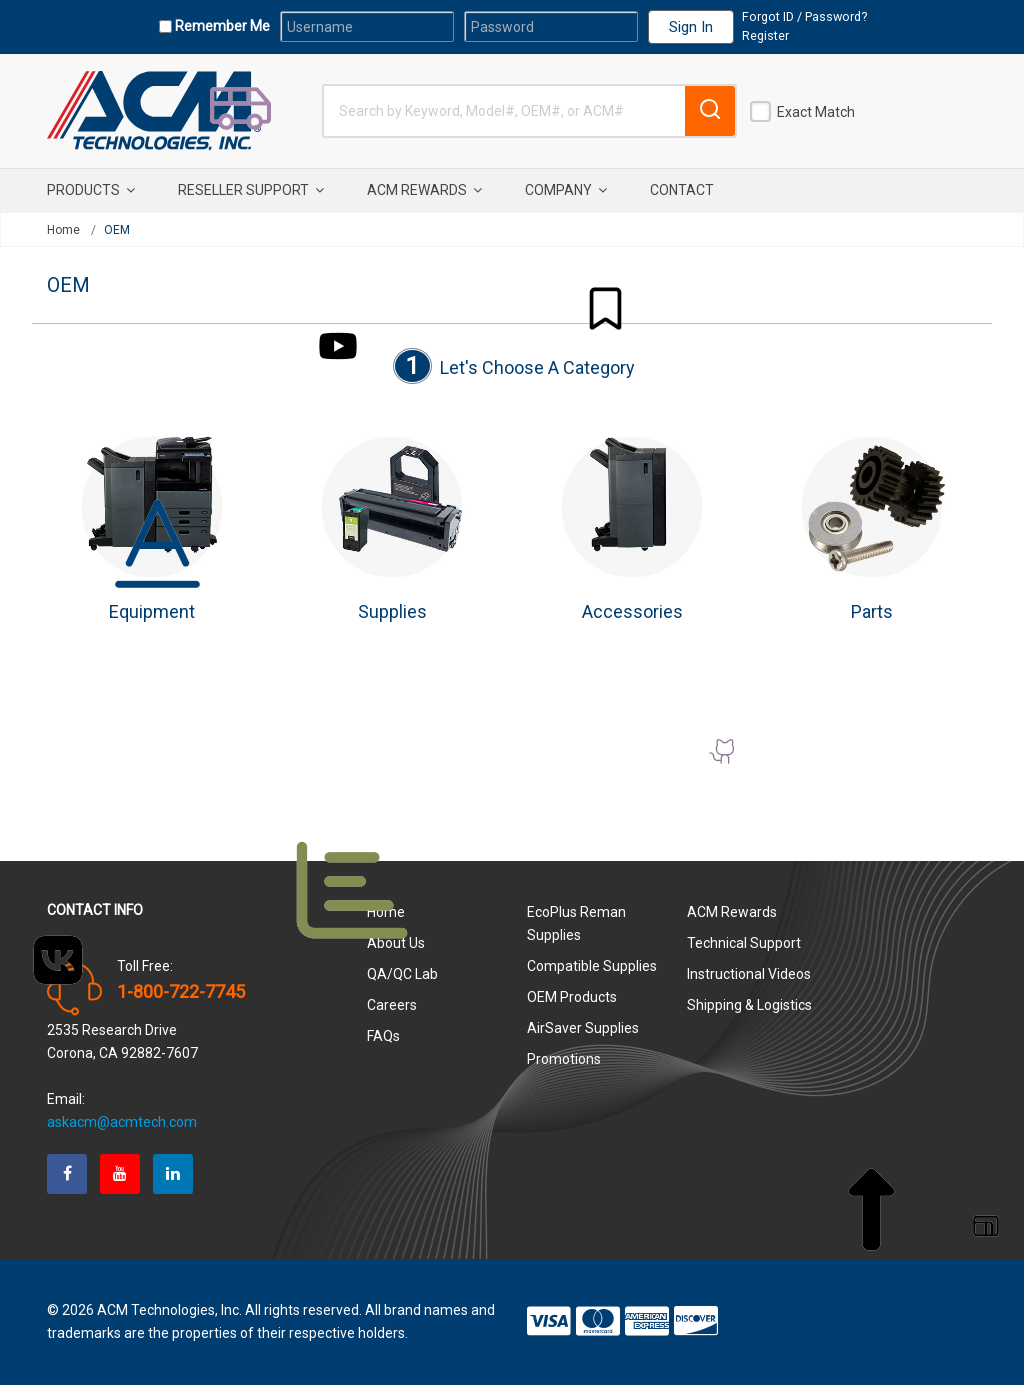 Image resolution: width=1024 pixels, height=1385 pixels. What do you see at coordinates (352, 890) in the screenshot?
I see `view analytics or statistics` at bounding box center [352, 890].